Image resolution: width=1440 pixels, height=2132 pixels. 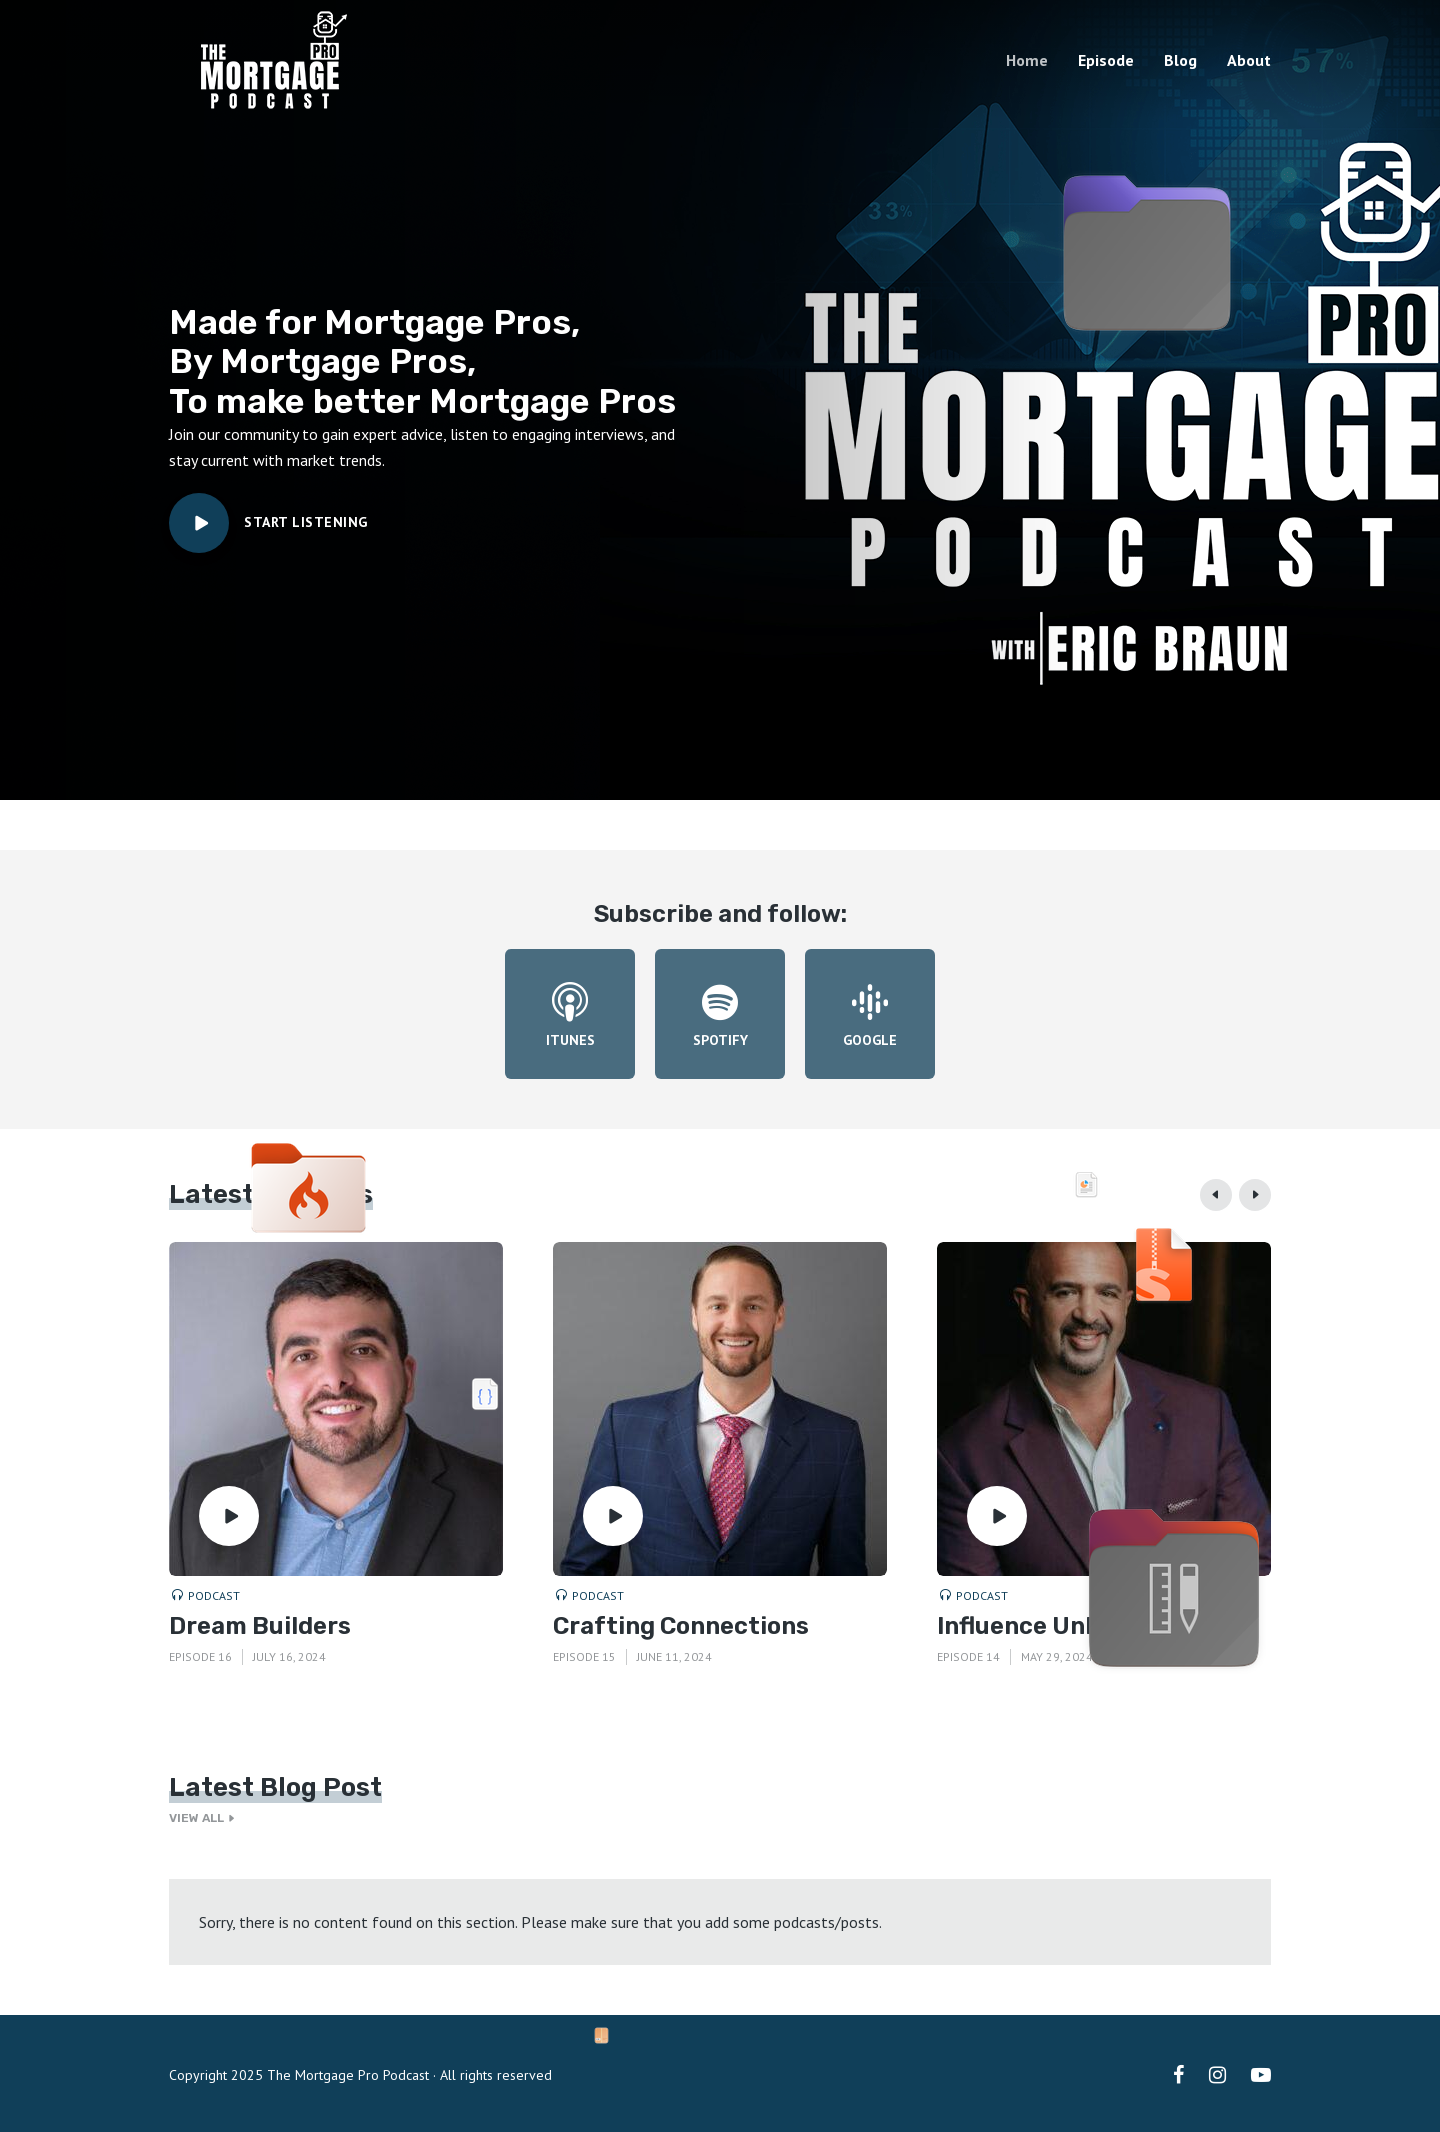 I want to click on compressed archive file type indicator, so click(x=601, y=2035).